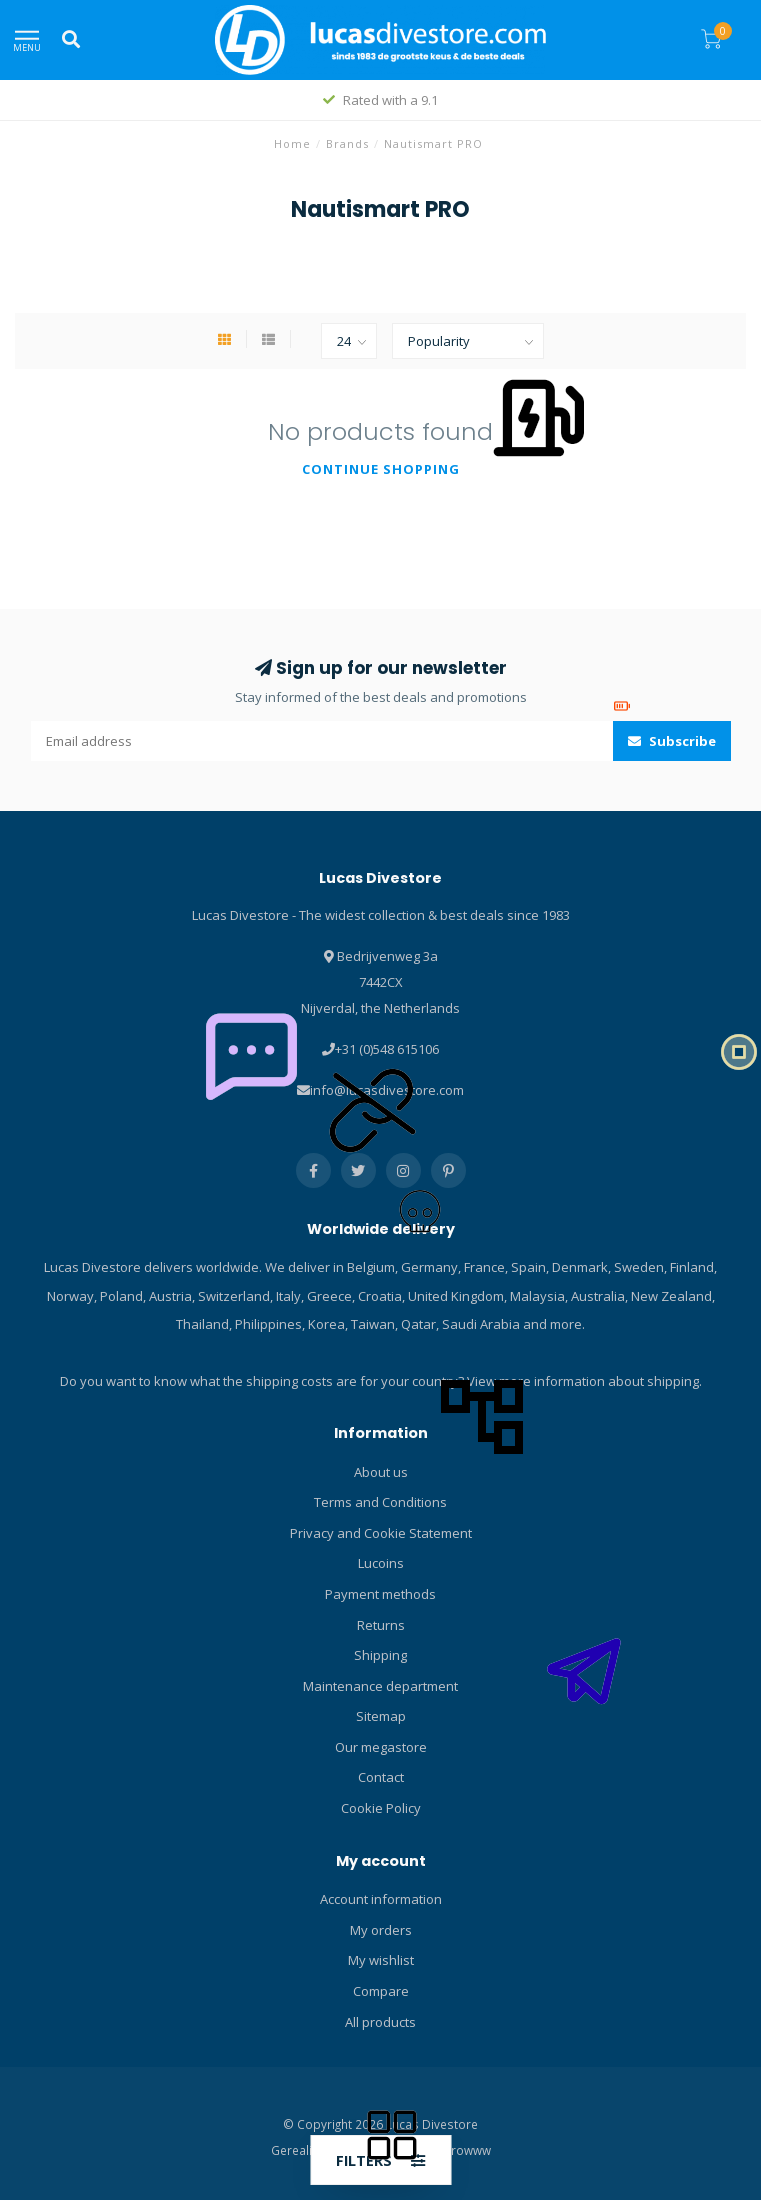 The width and height of the screenshot is (761, 2200). Describe the element at coordinates (482, 1417) in the screenshot. I see `view organizational hierarchy or structure` at that location.